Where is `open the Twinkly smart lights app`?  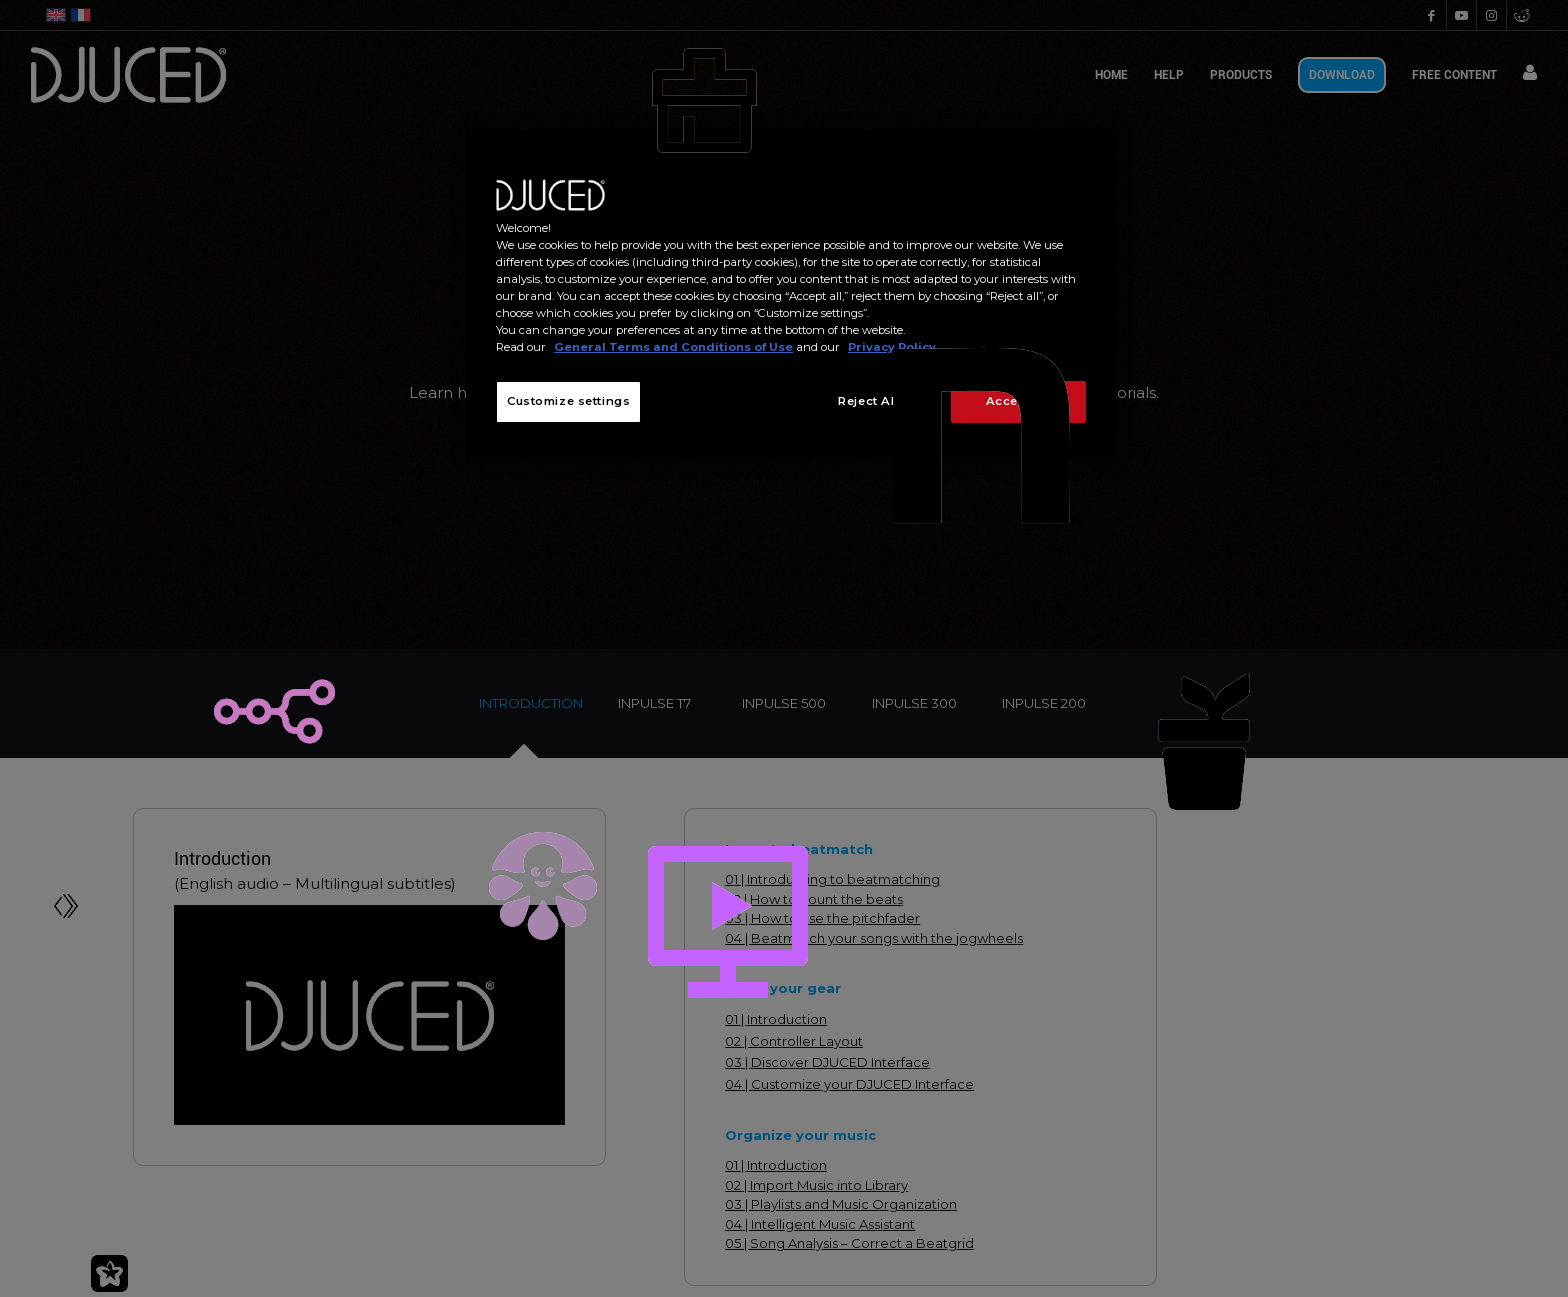
open the Twinkly smart lights app is located at coordinates (109, 1273).